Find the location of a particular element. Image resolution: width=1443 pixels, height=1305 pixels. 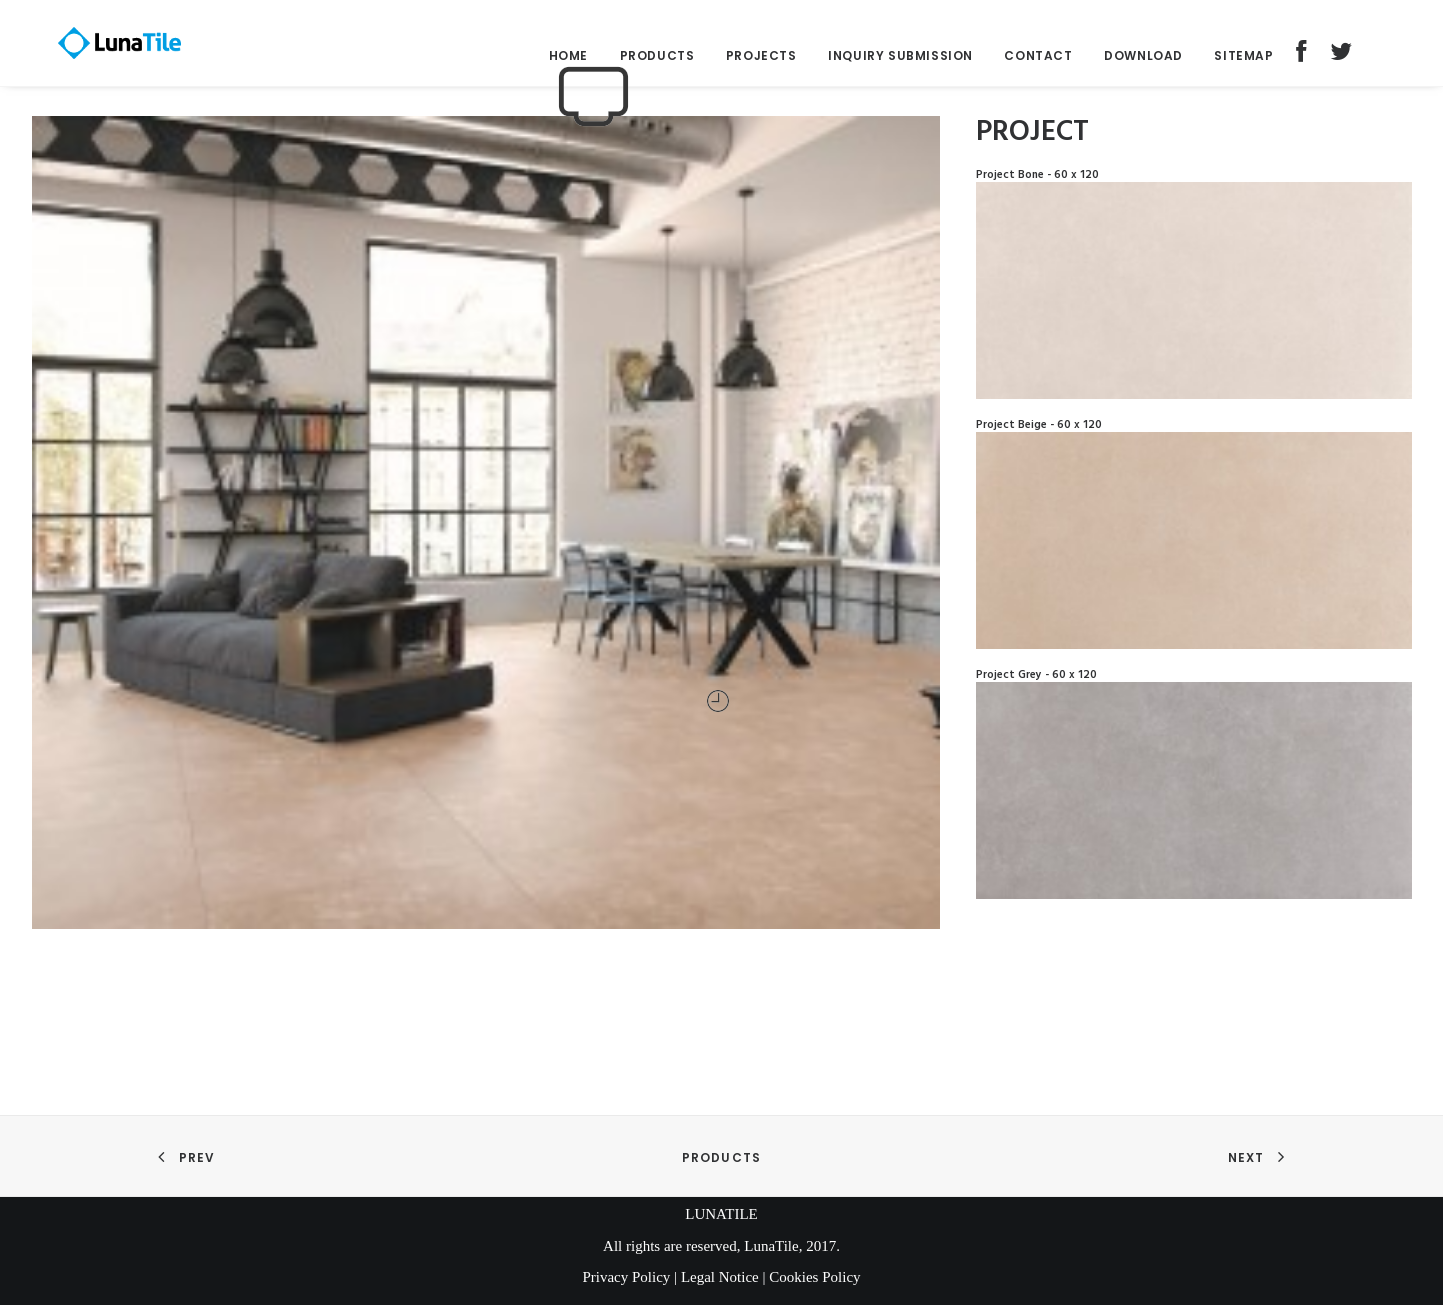

access date and time settings is located at coordinates (718, 701).